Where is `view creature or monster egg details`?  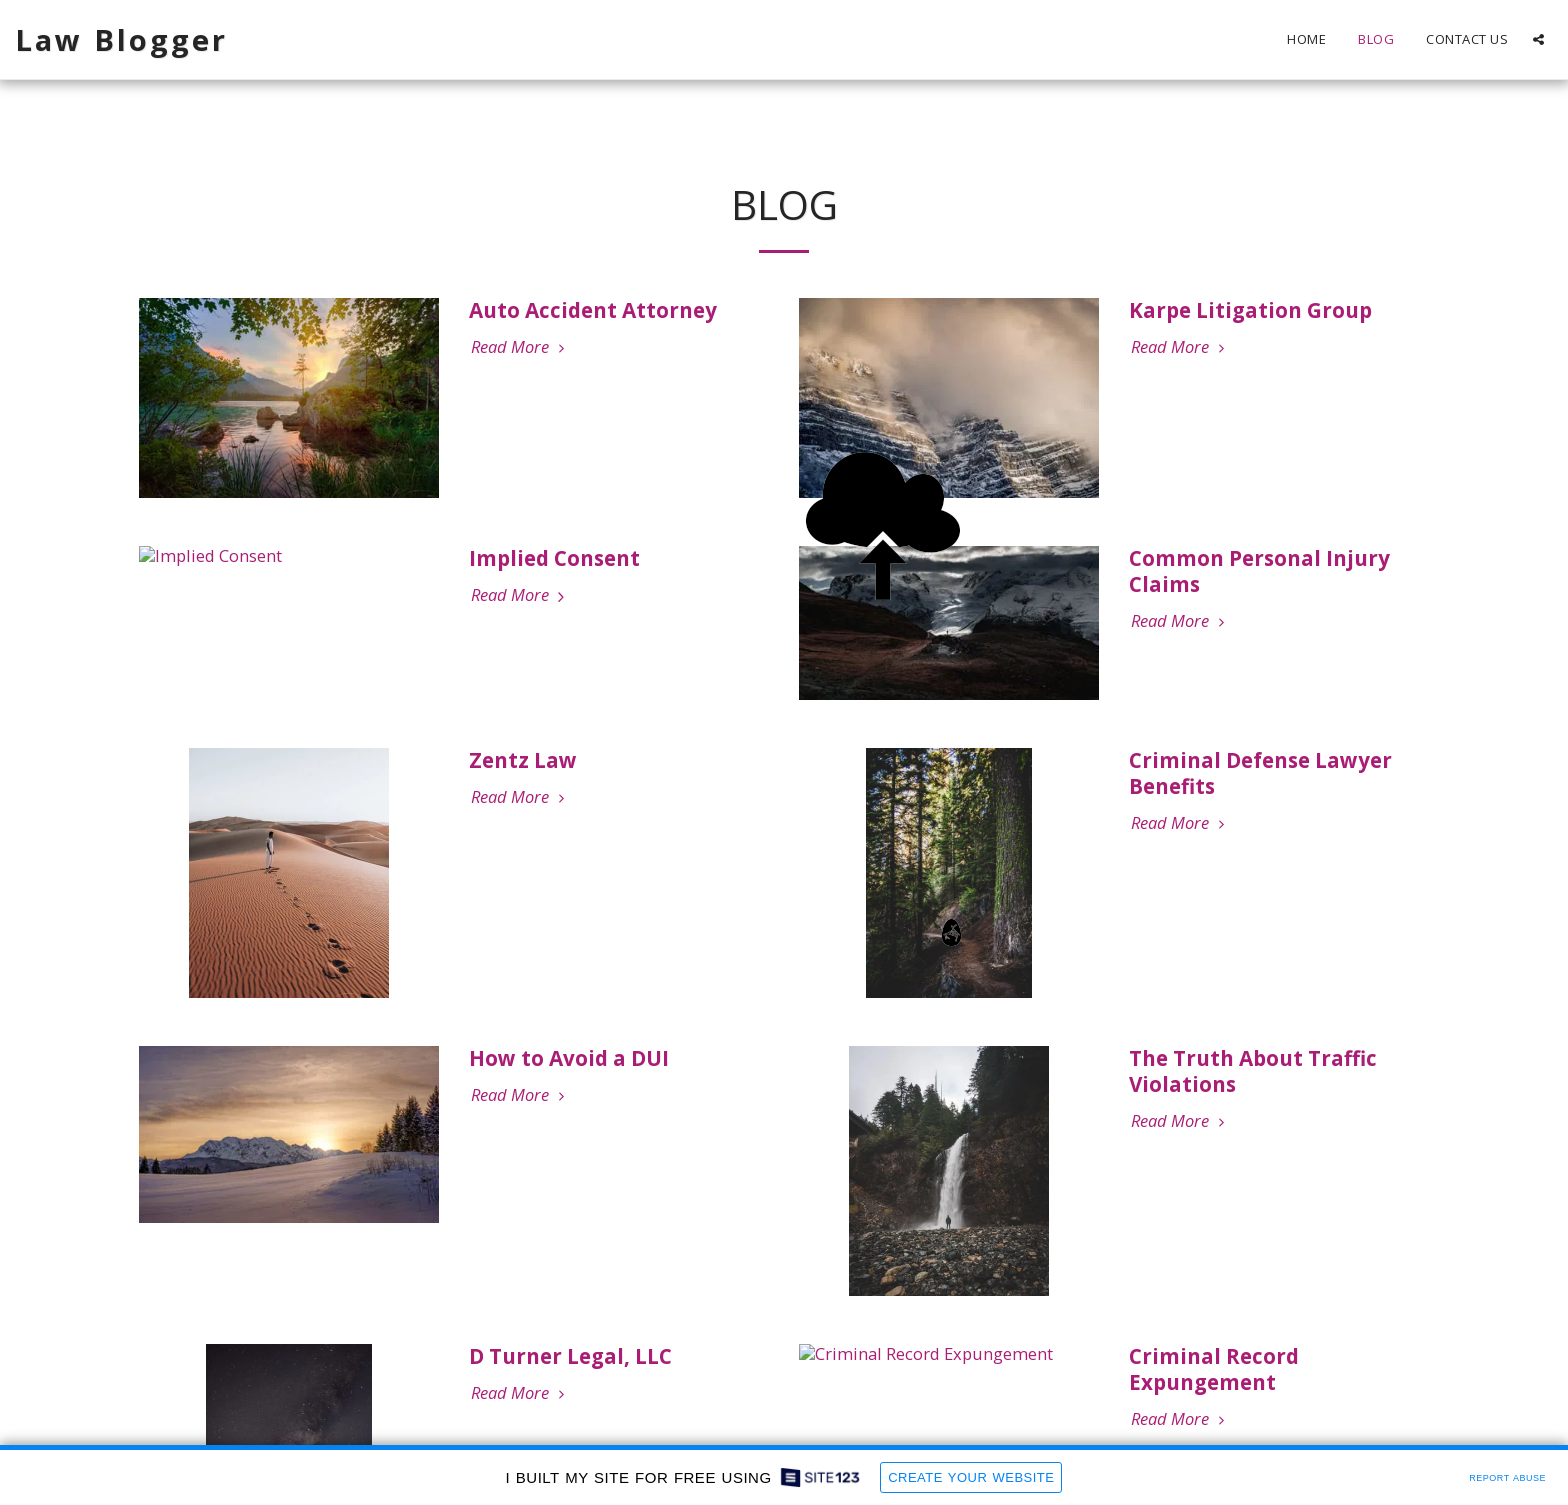 view creature or monster egg details is located at coordinates (951, 932).